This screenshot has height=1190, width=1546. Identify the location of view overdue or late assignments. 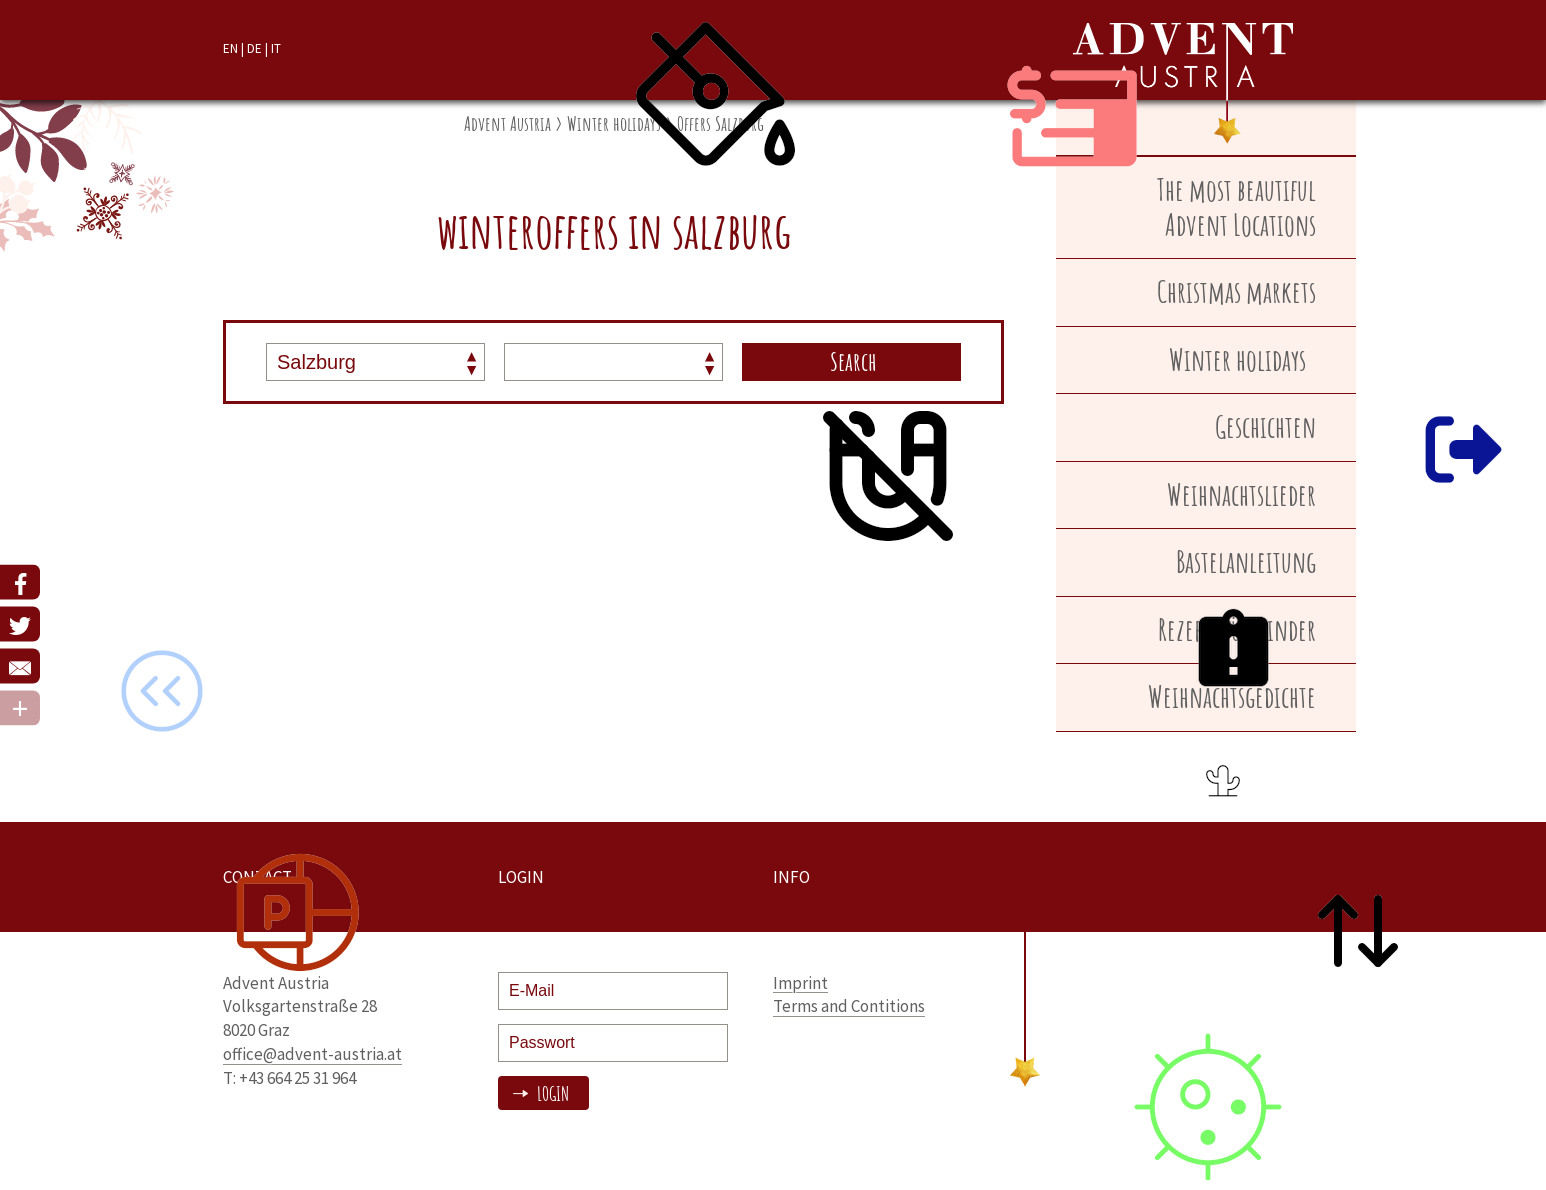
(1233, 651).